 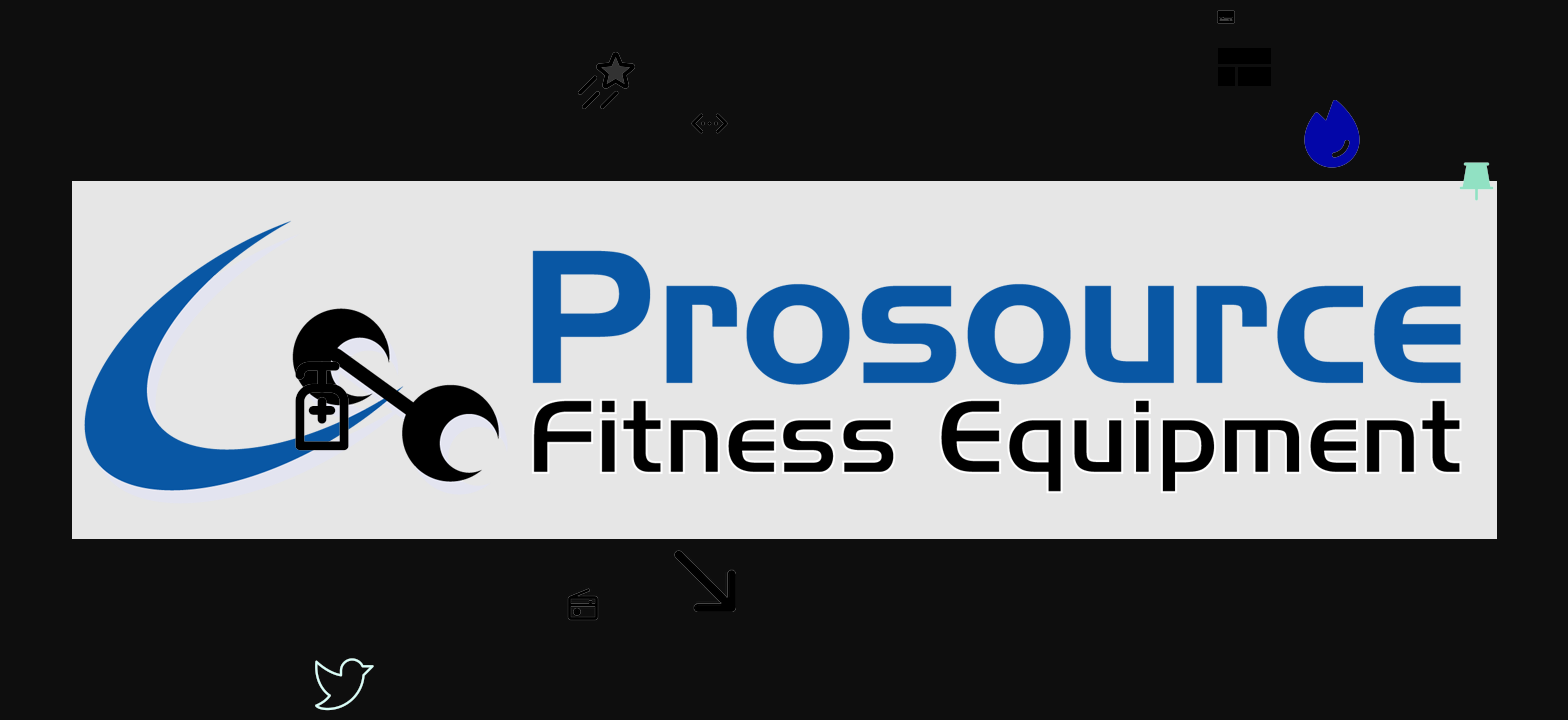 What do you see at coordinates (706, 582) in the screenshot?
I see `navigate to the bottom-right section` at bounding box center [706, 582].